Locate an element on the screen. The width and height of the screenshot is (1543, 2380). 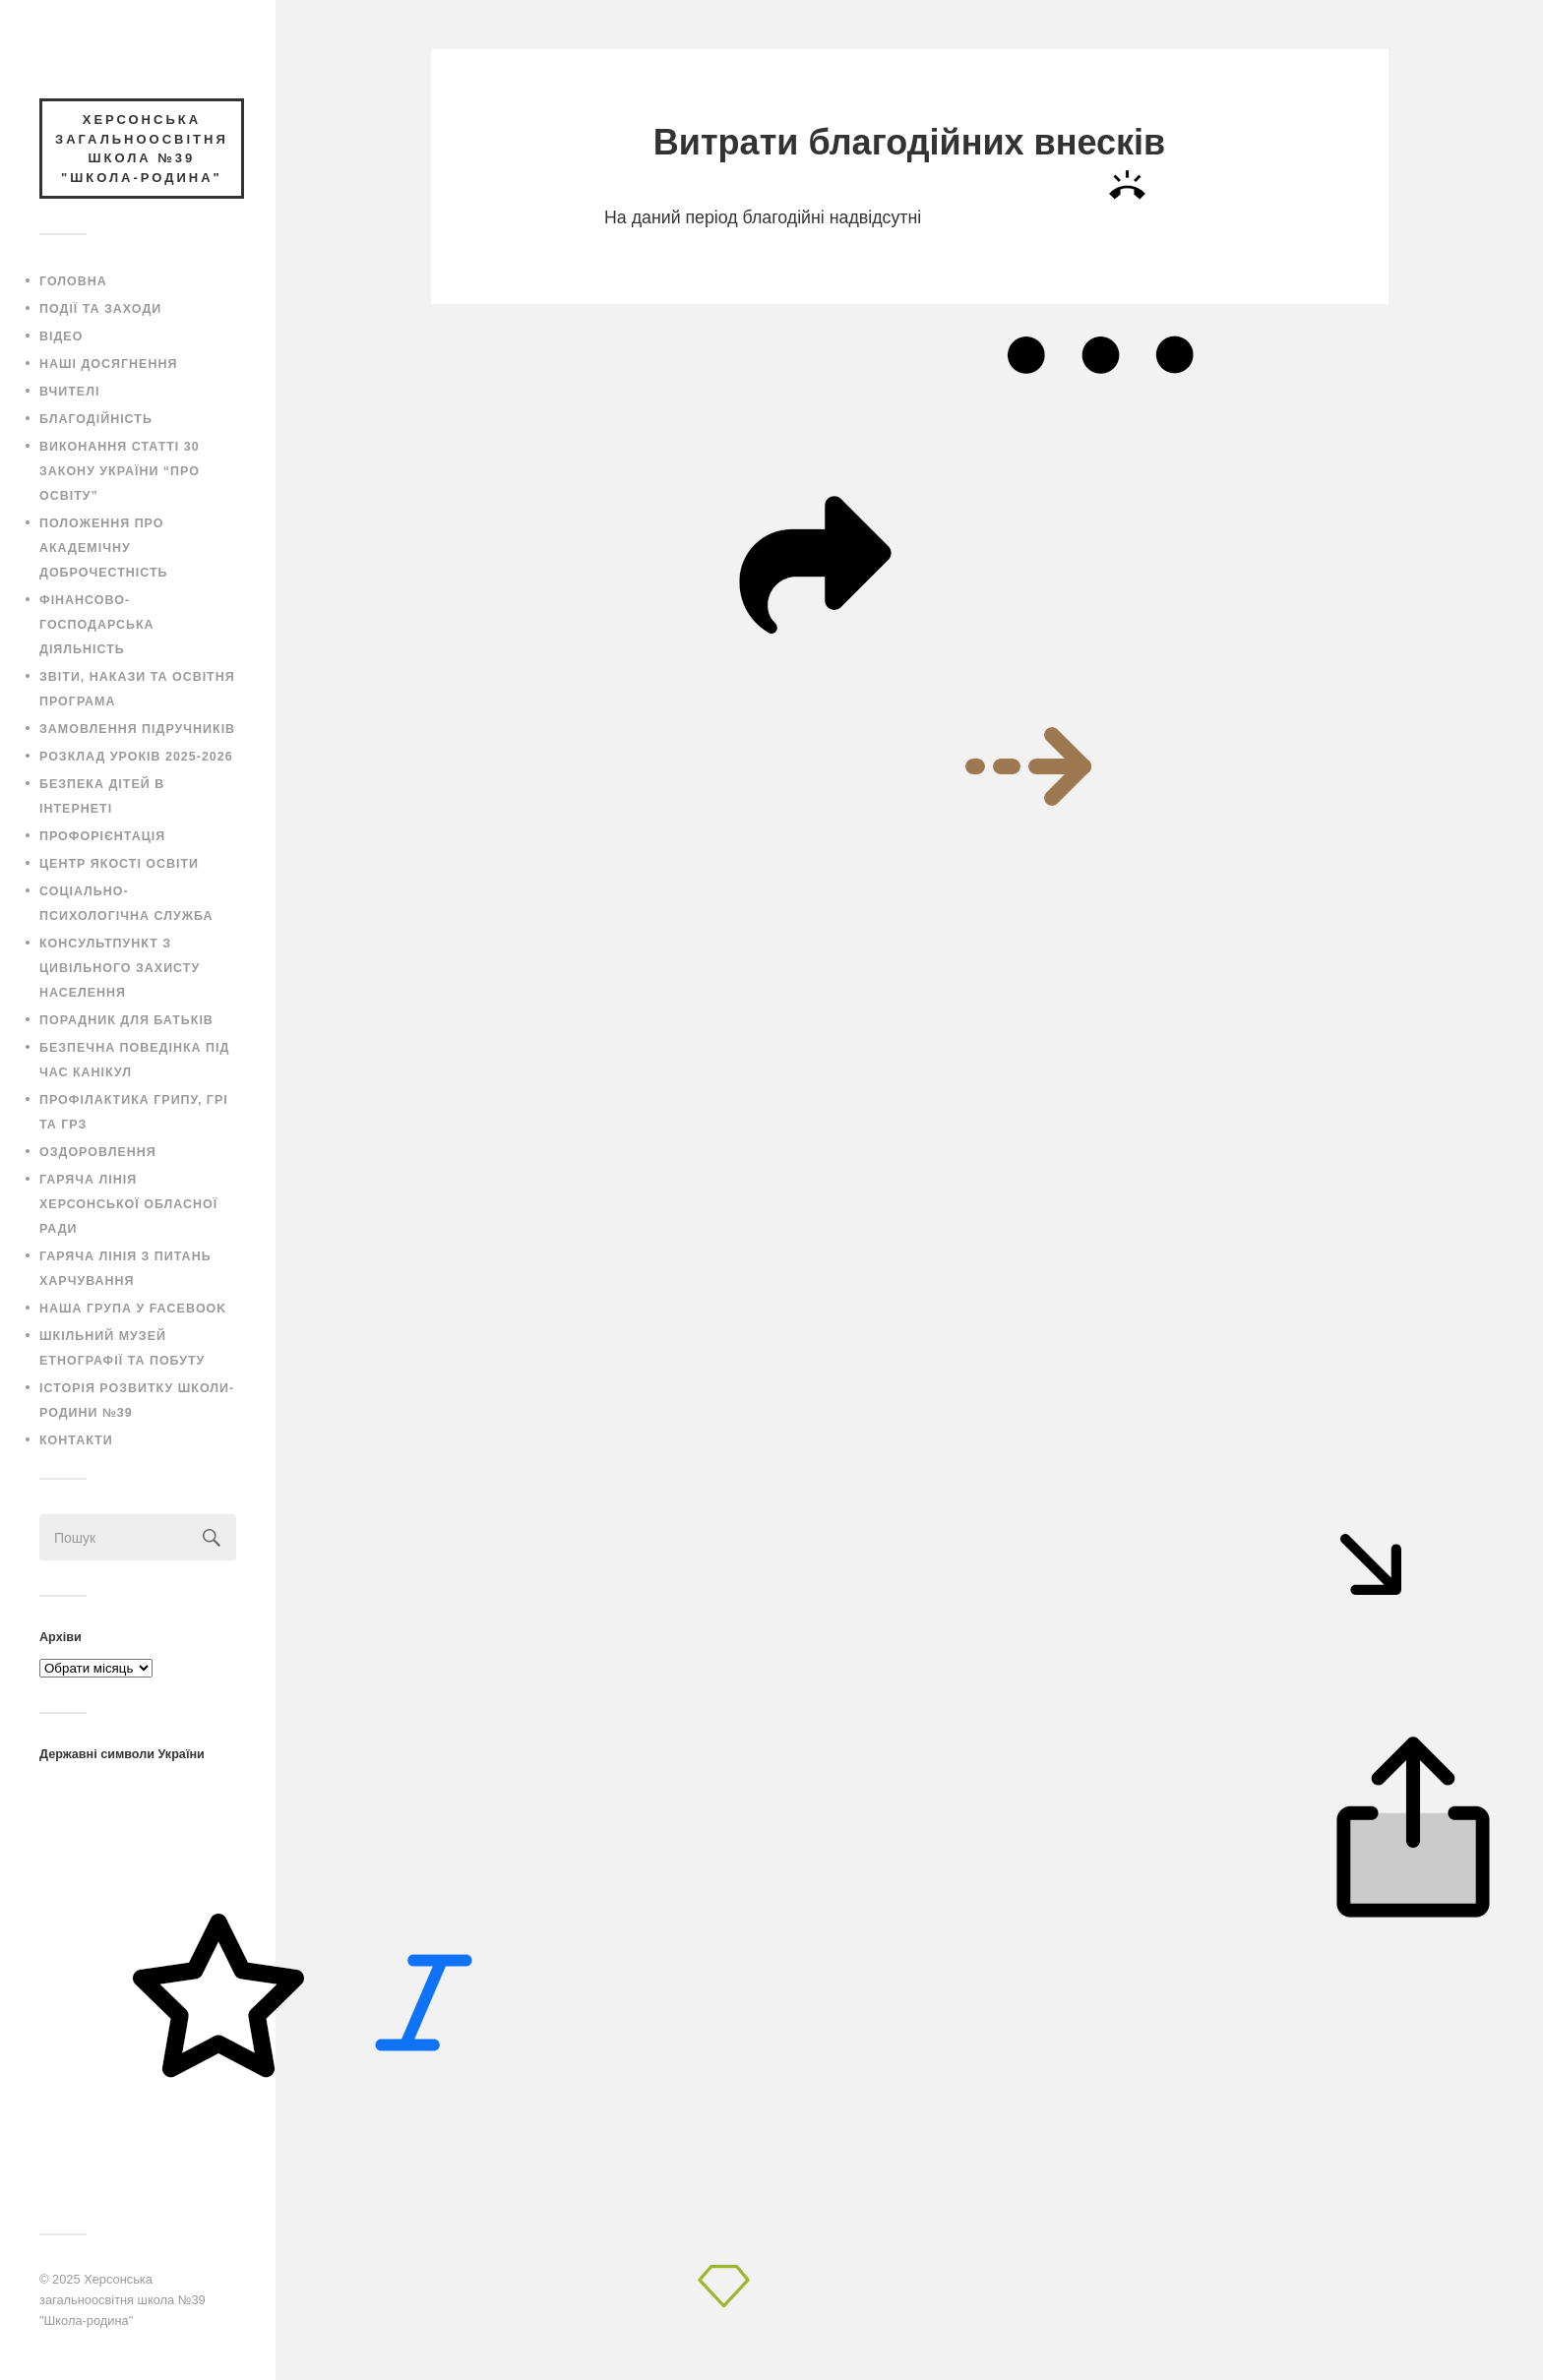
indicates ruby programming language is located at coordinates (723, 2285).